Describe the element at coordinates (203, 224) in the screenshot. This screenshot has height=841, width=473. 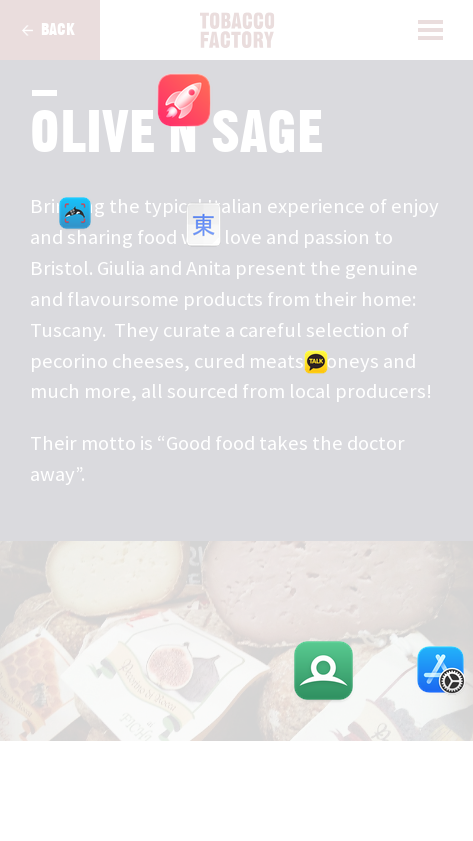
I see `launch the GNOME Mahjongg game` at that location.